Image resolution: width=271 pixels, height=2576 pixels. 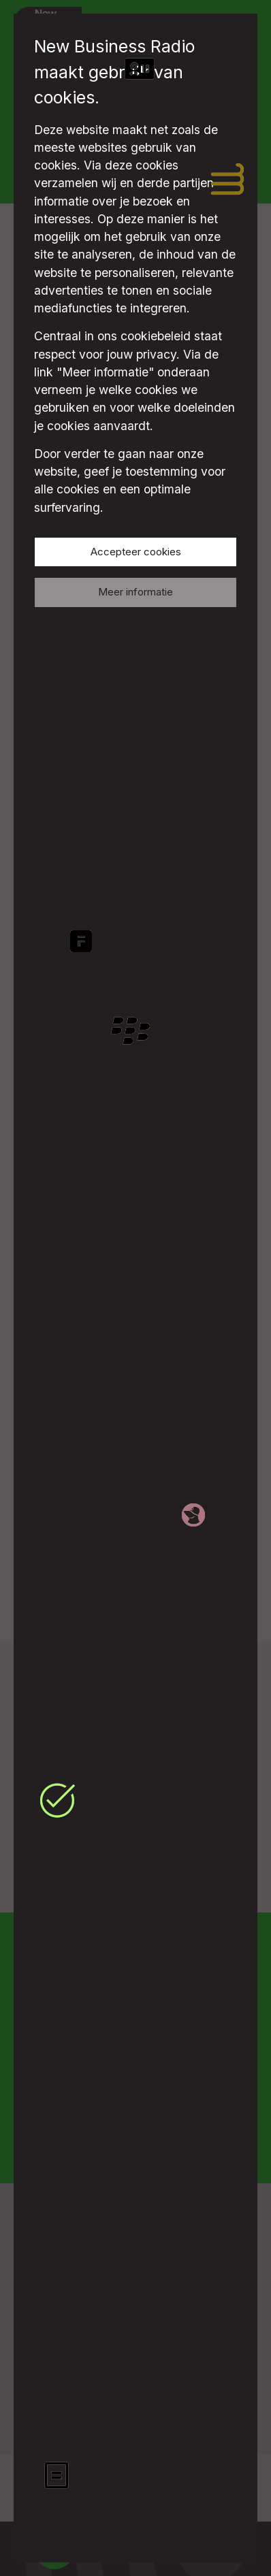 What do you see at coordinates (57, 2475) in the screenshot?
I see `view invoice or billing details` at bounding box center [57, 2475].